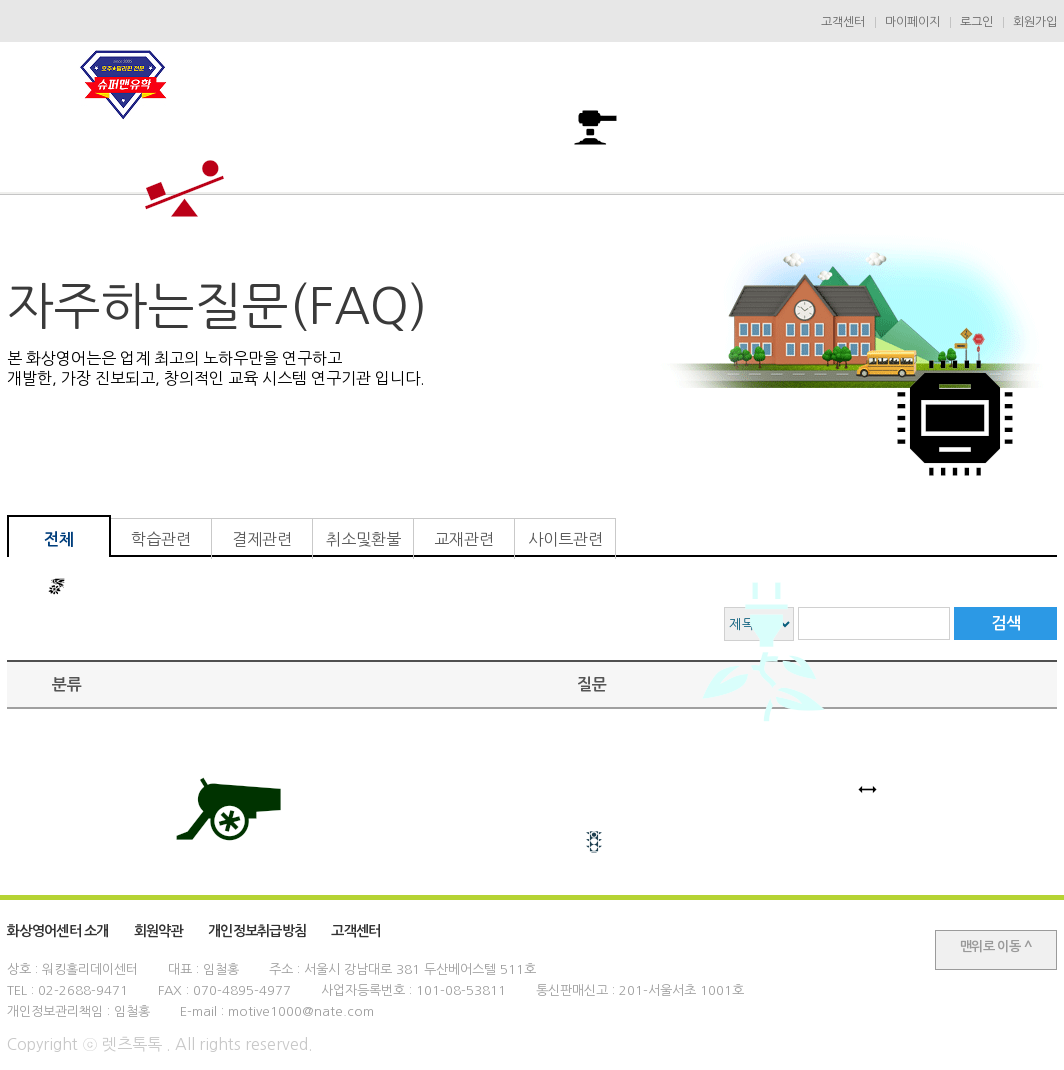  I want to click on flip image horizontally, so click(867, 789).